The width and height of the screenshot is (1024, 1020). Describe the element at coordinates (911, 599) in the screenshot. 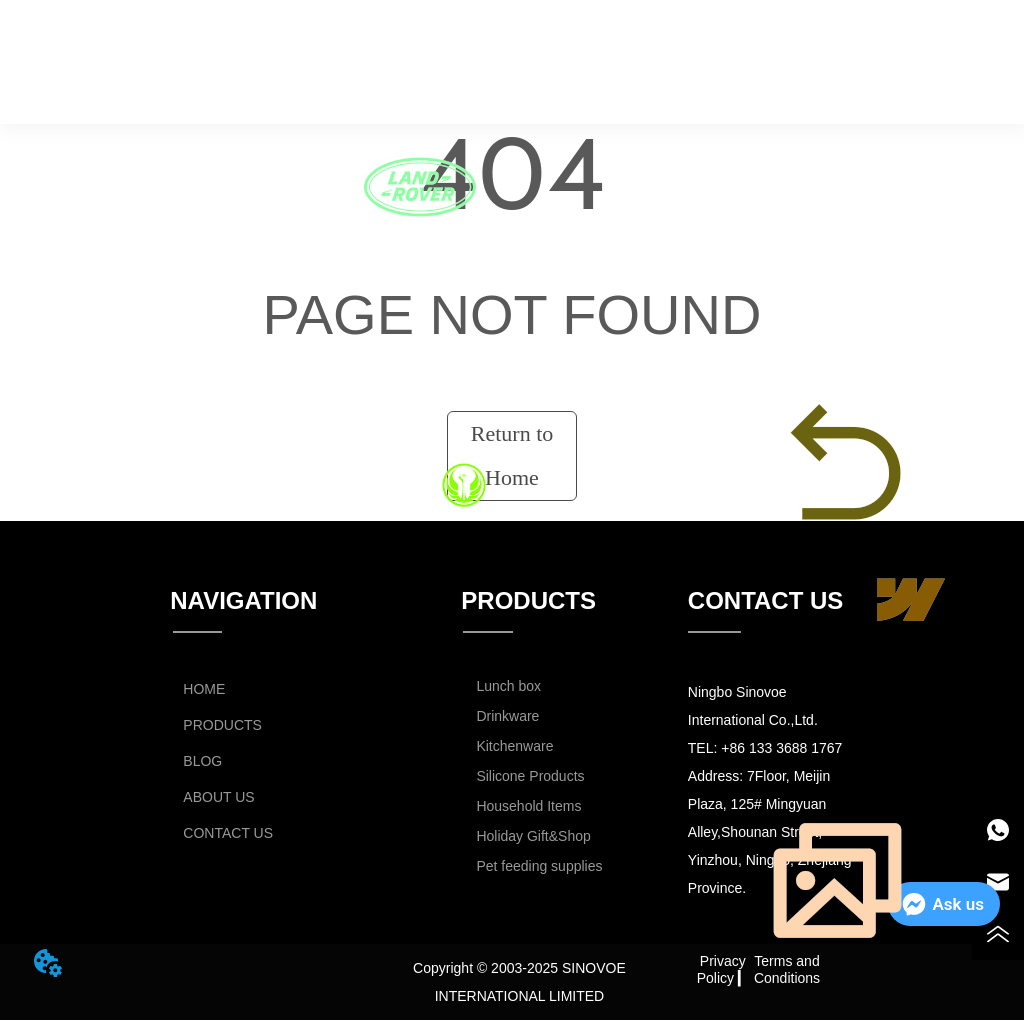

I see `webflow logo` at that location.